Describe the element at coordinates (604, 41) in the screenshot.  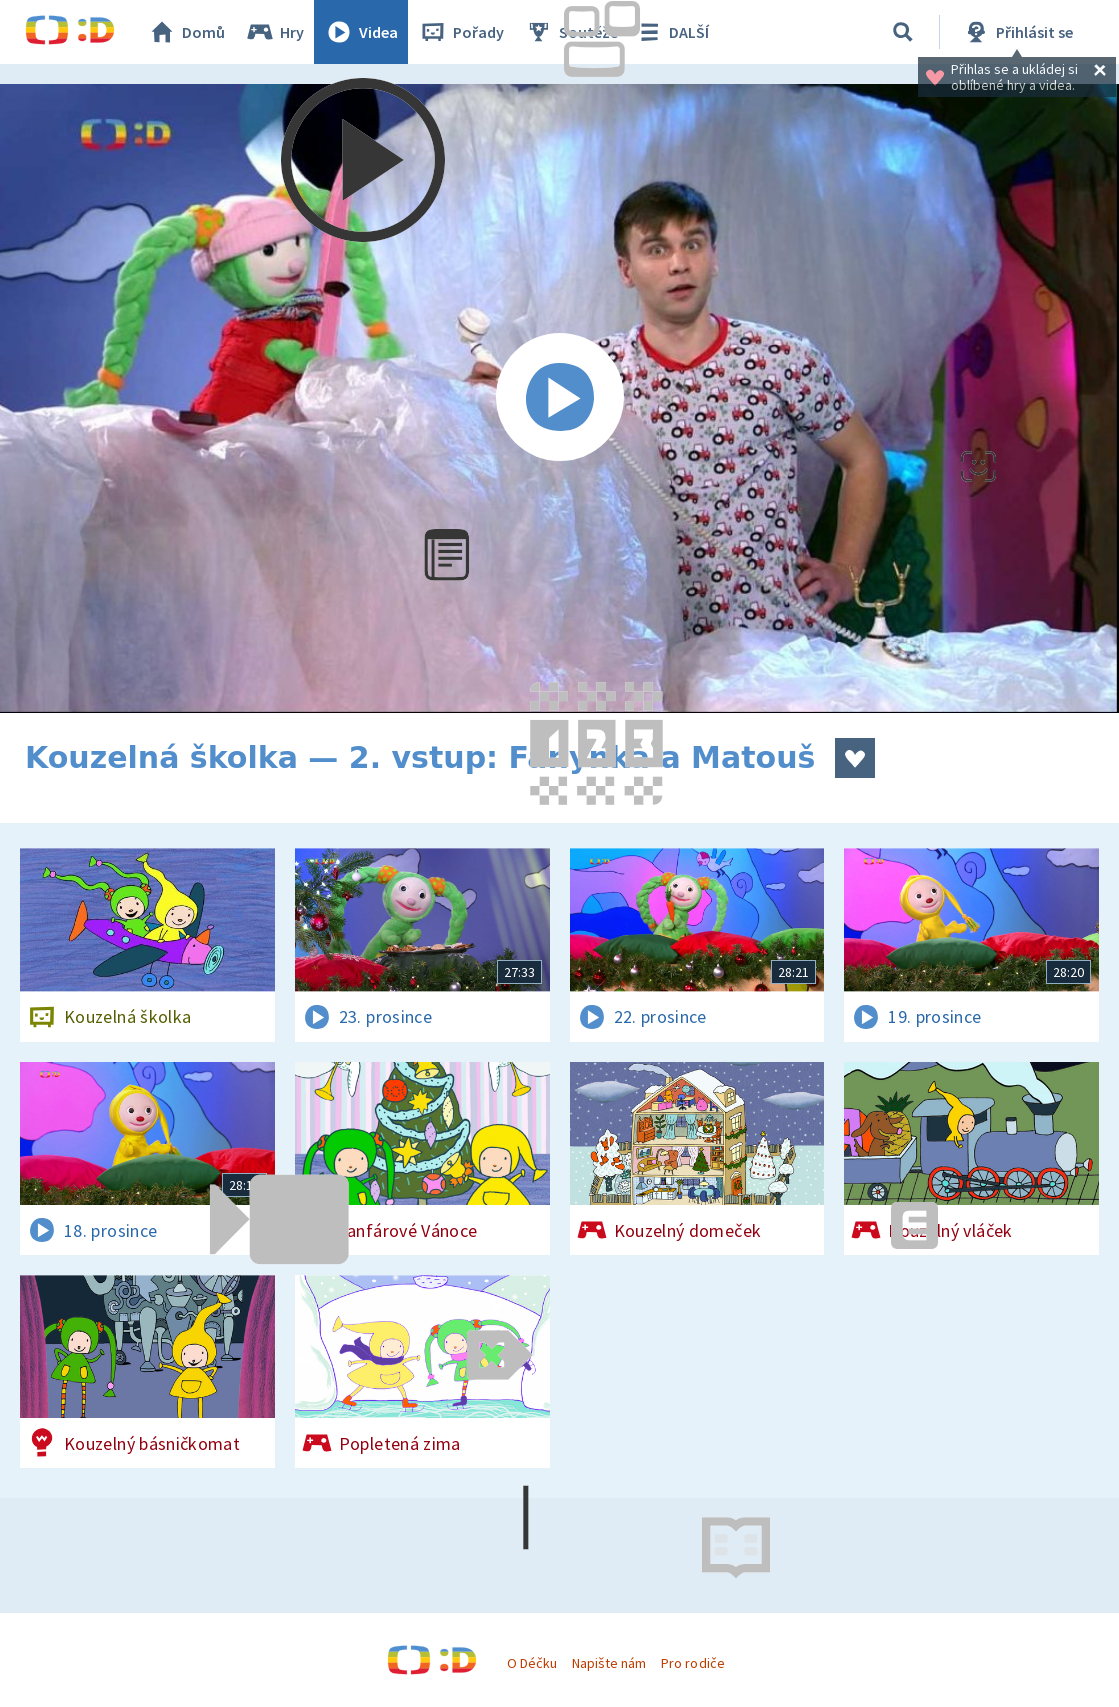
I see `open keyboard shortcuts preferences` at that location.